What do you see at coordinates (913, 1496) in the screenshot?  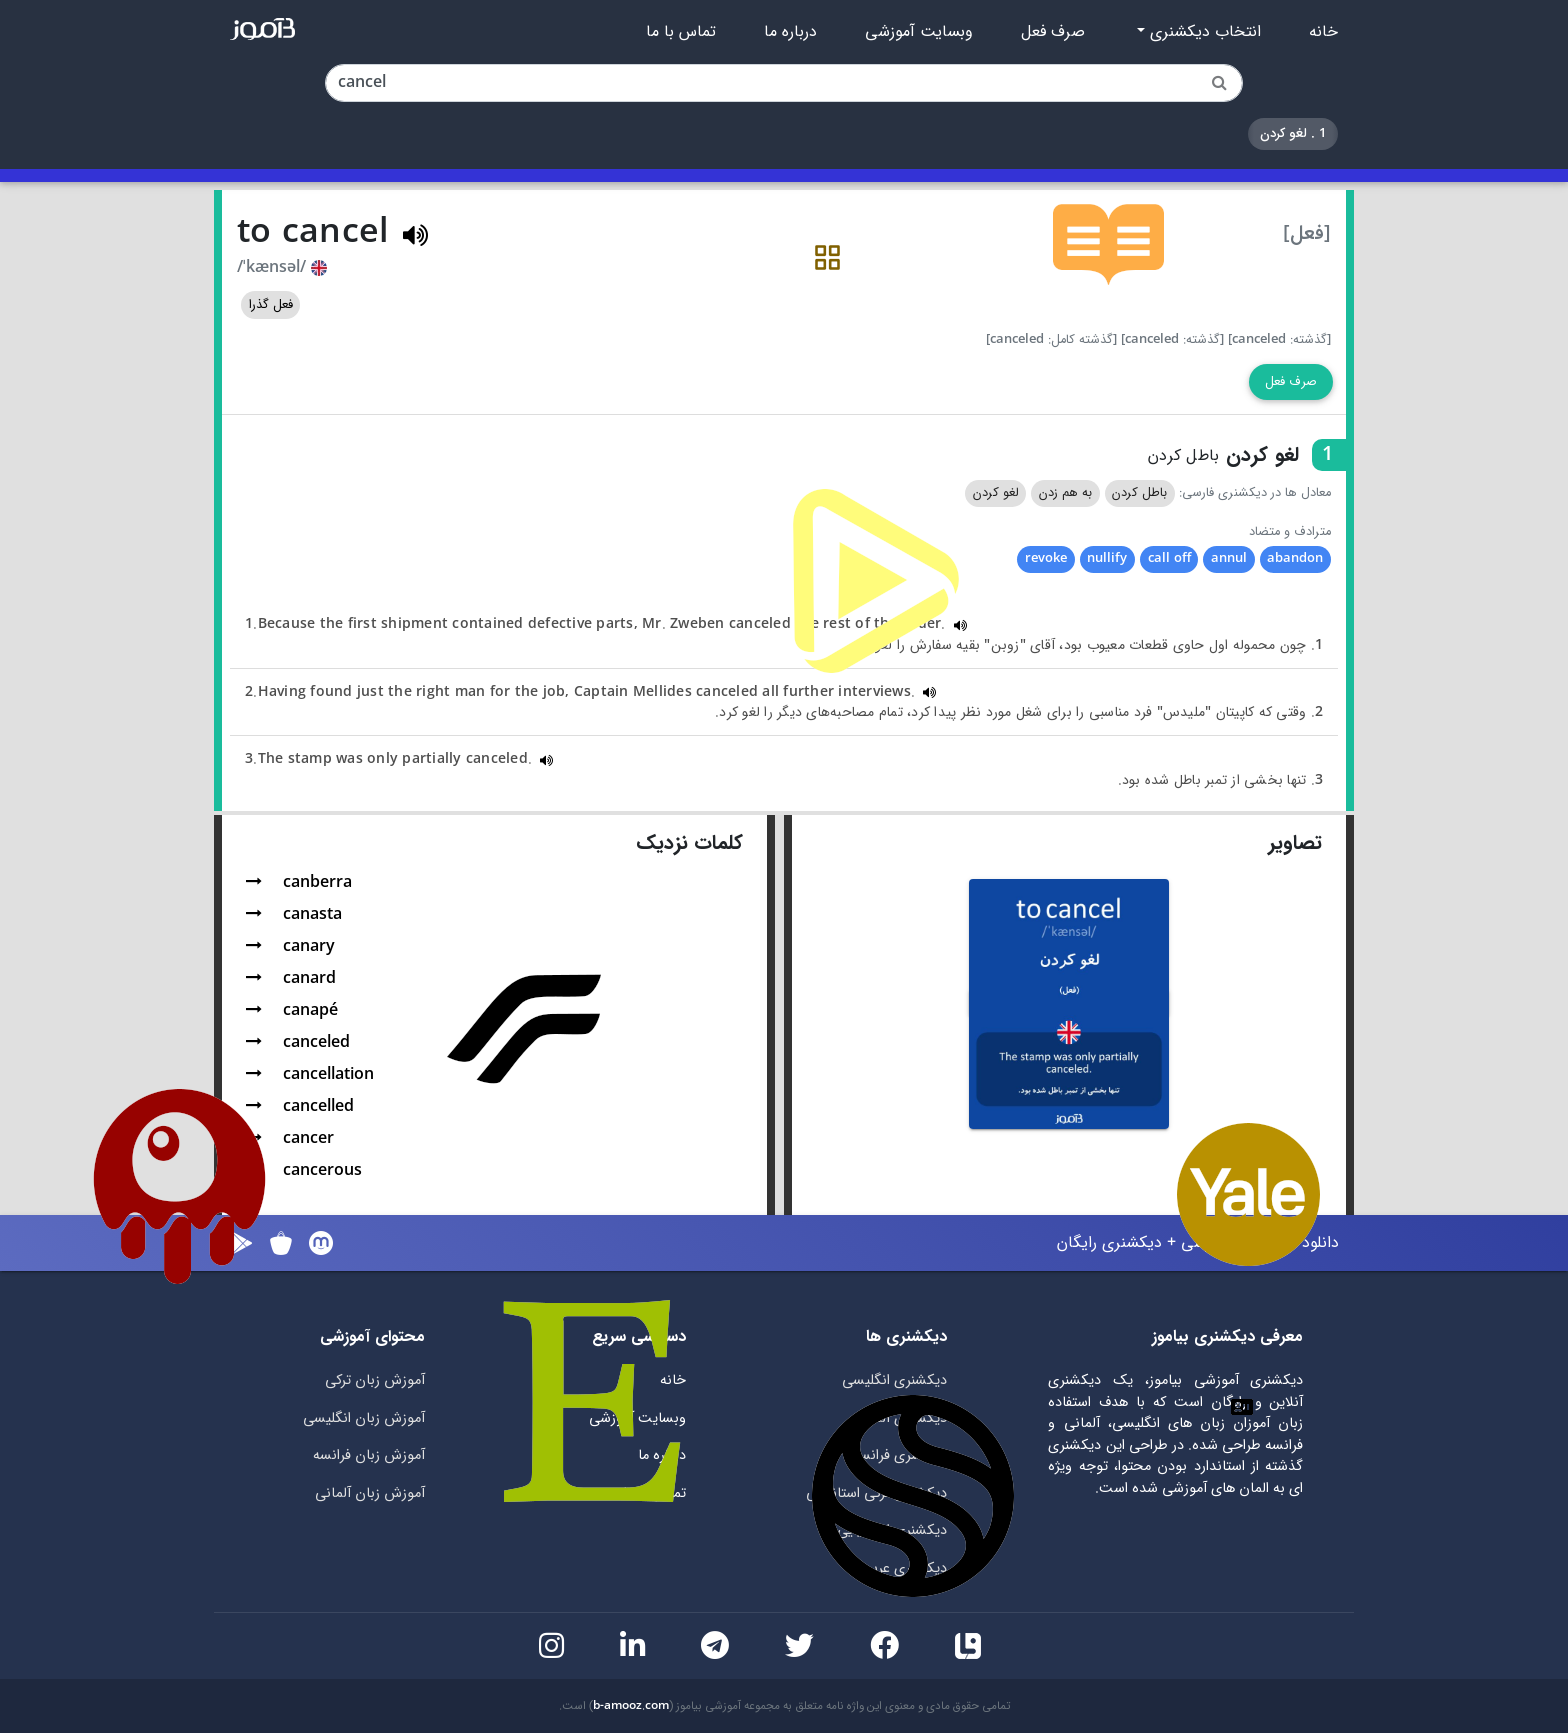 I see `open the spond app` at bounding box center [913, 1496].